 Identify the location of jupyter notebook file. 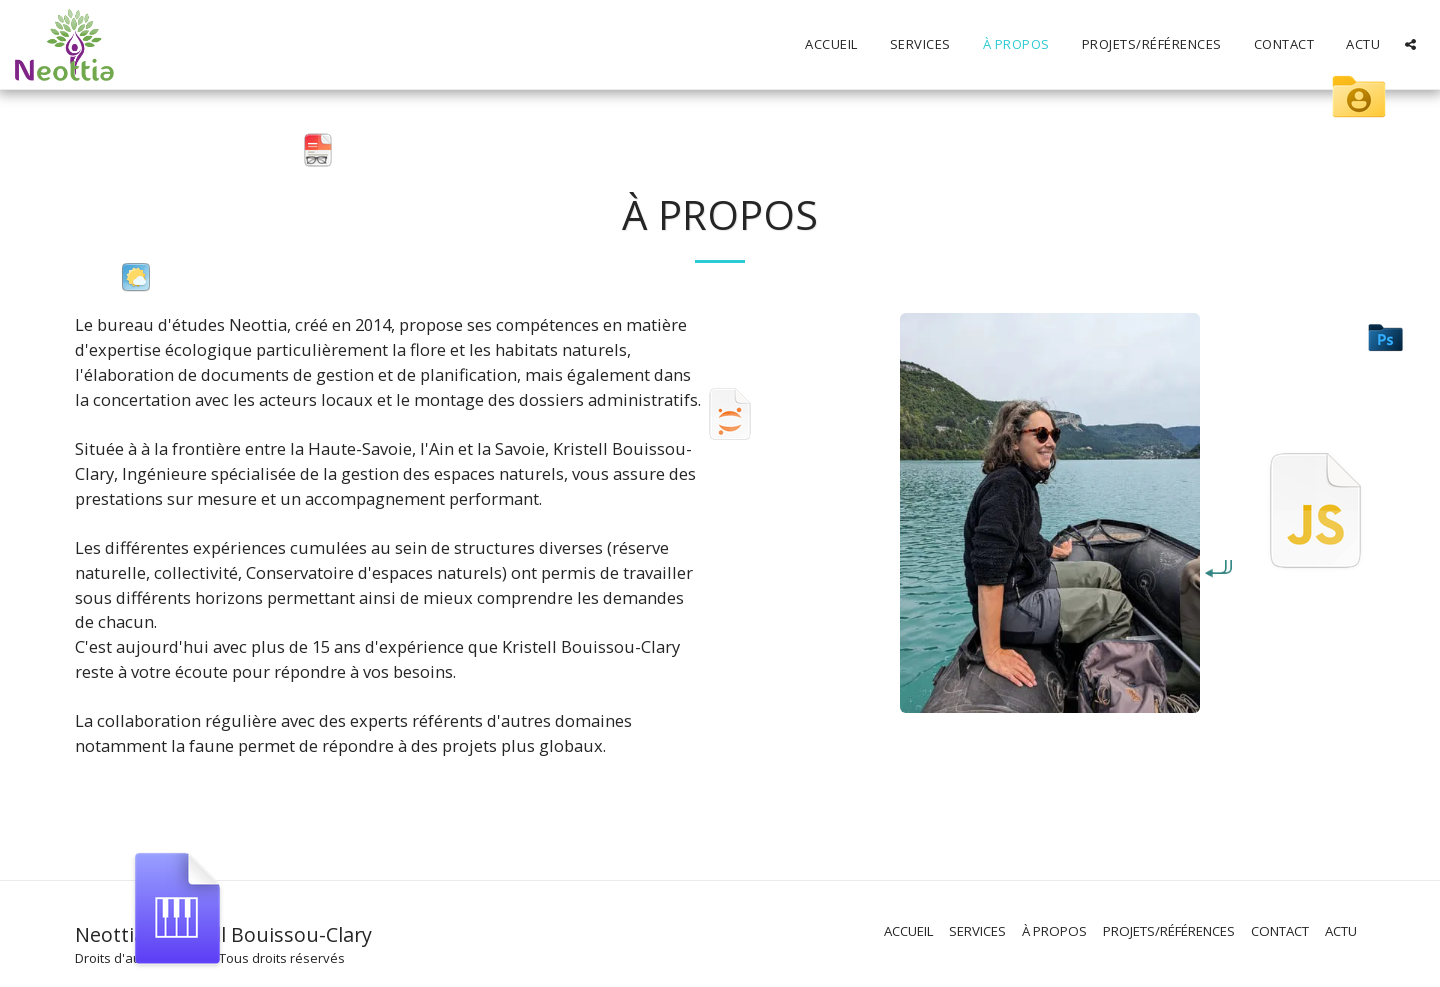
(730, 414).